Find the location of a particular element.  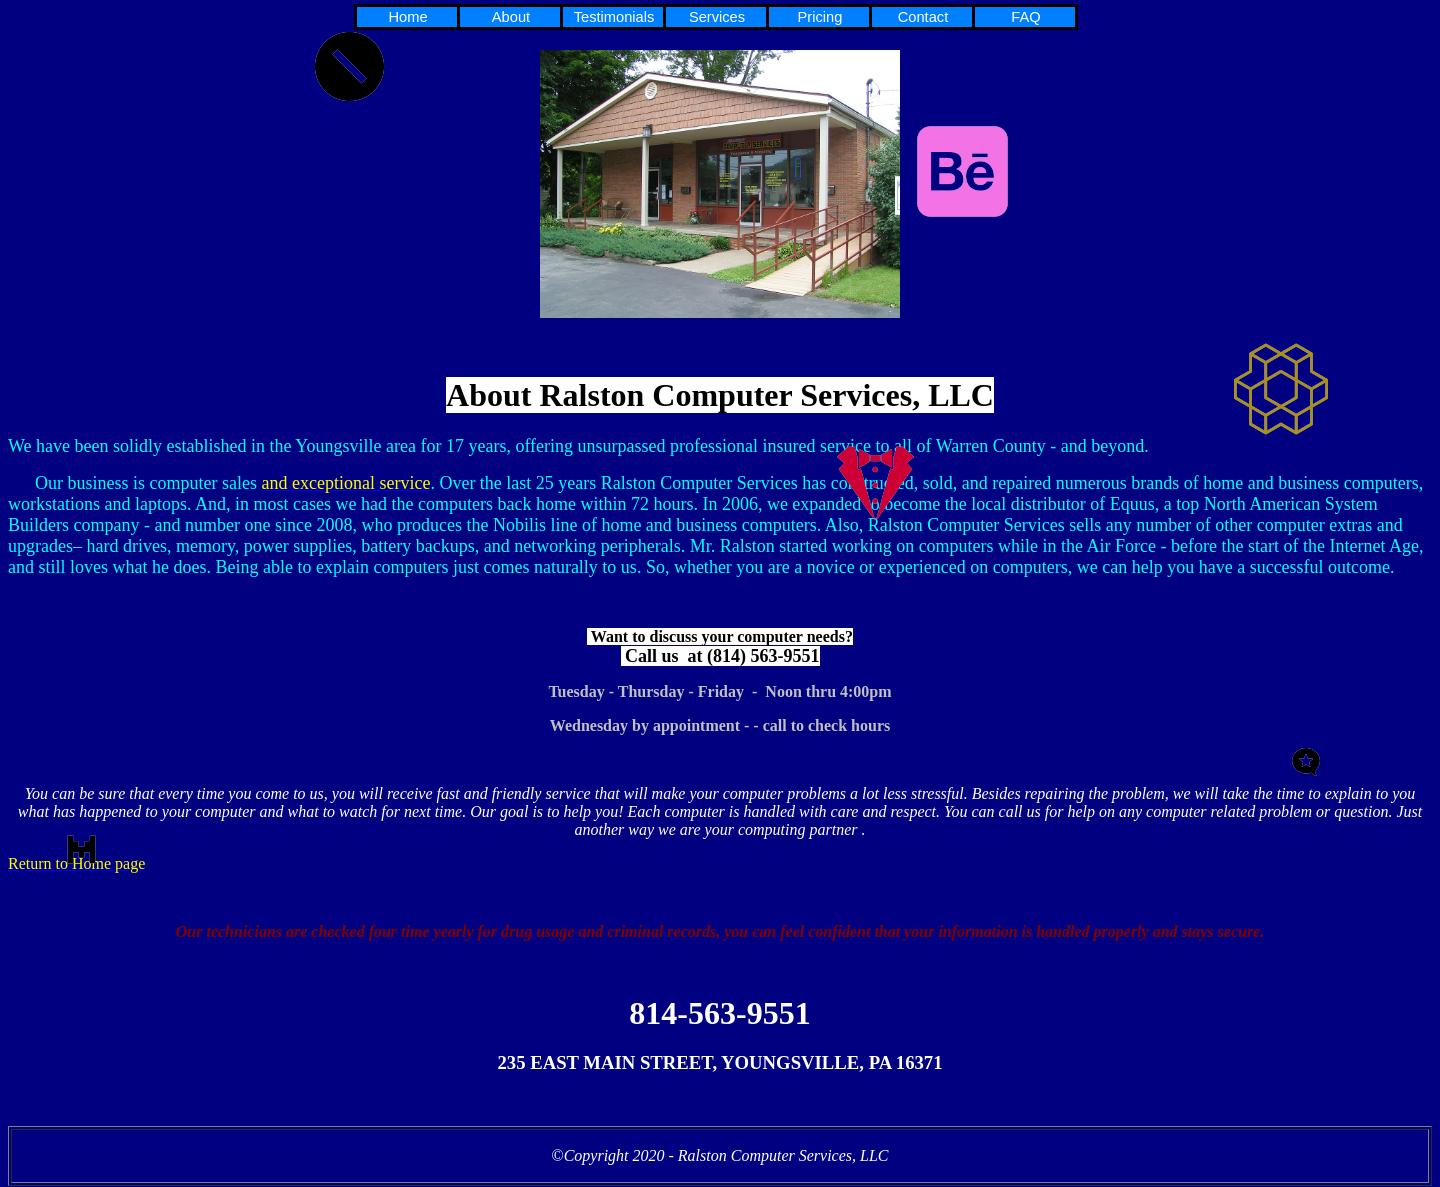

visit Behance profile or portfolio is located at coordinates (962, 171).